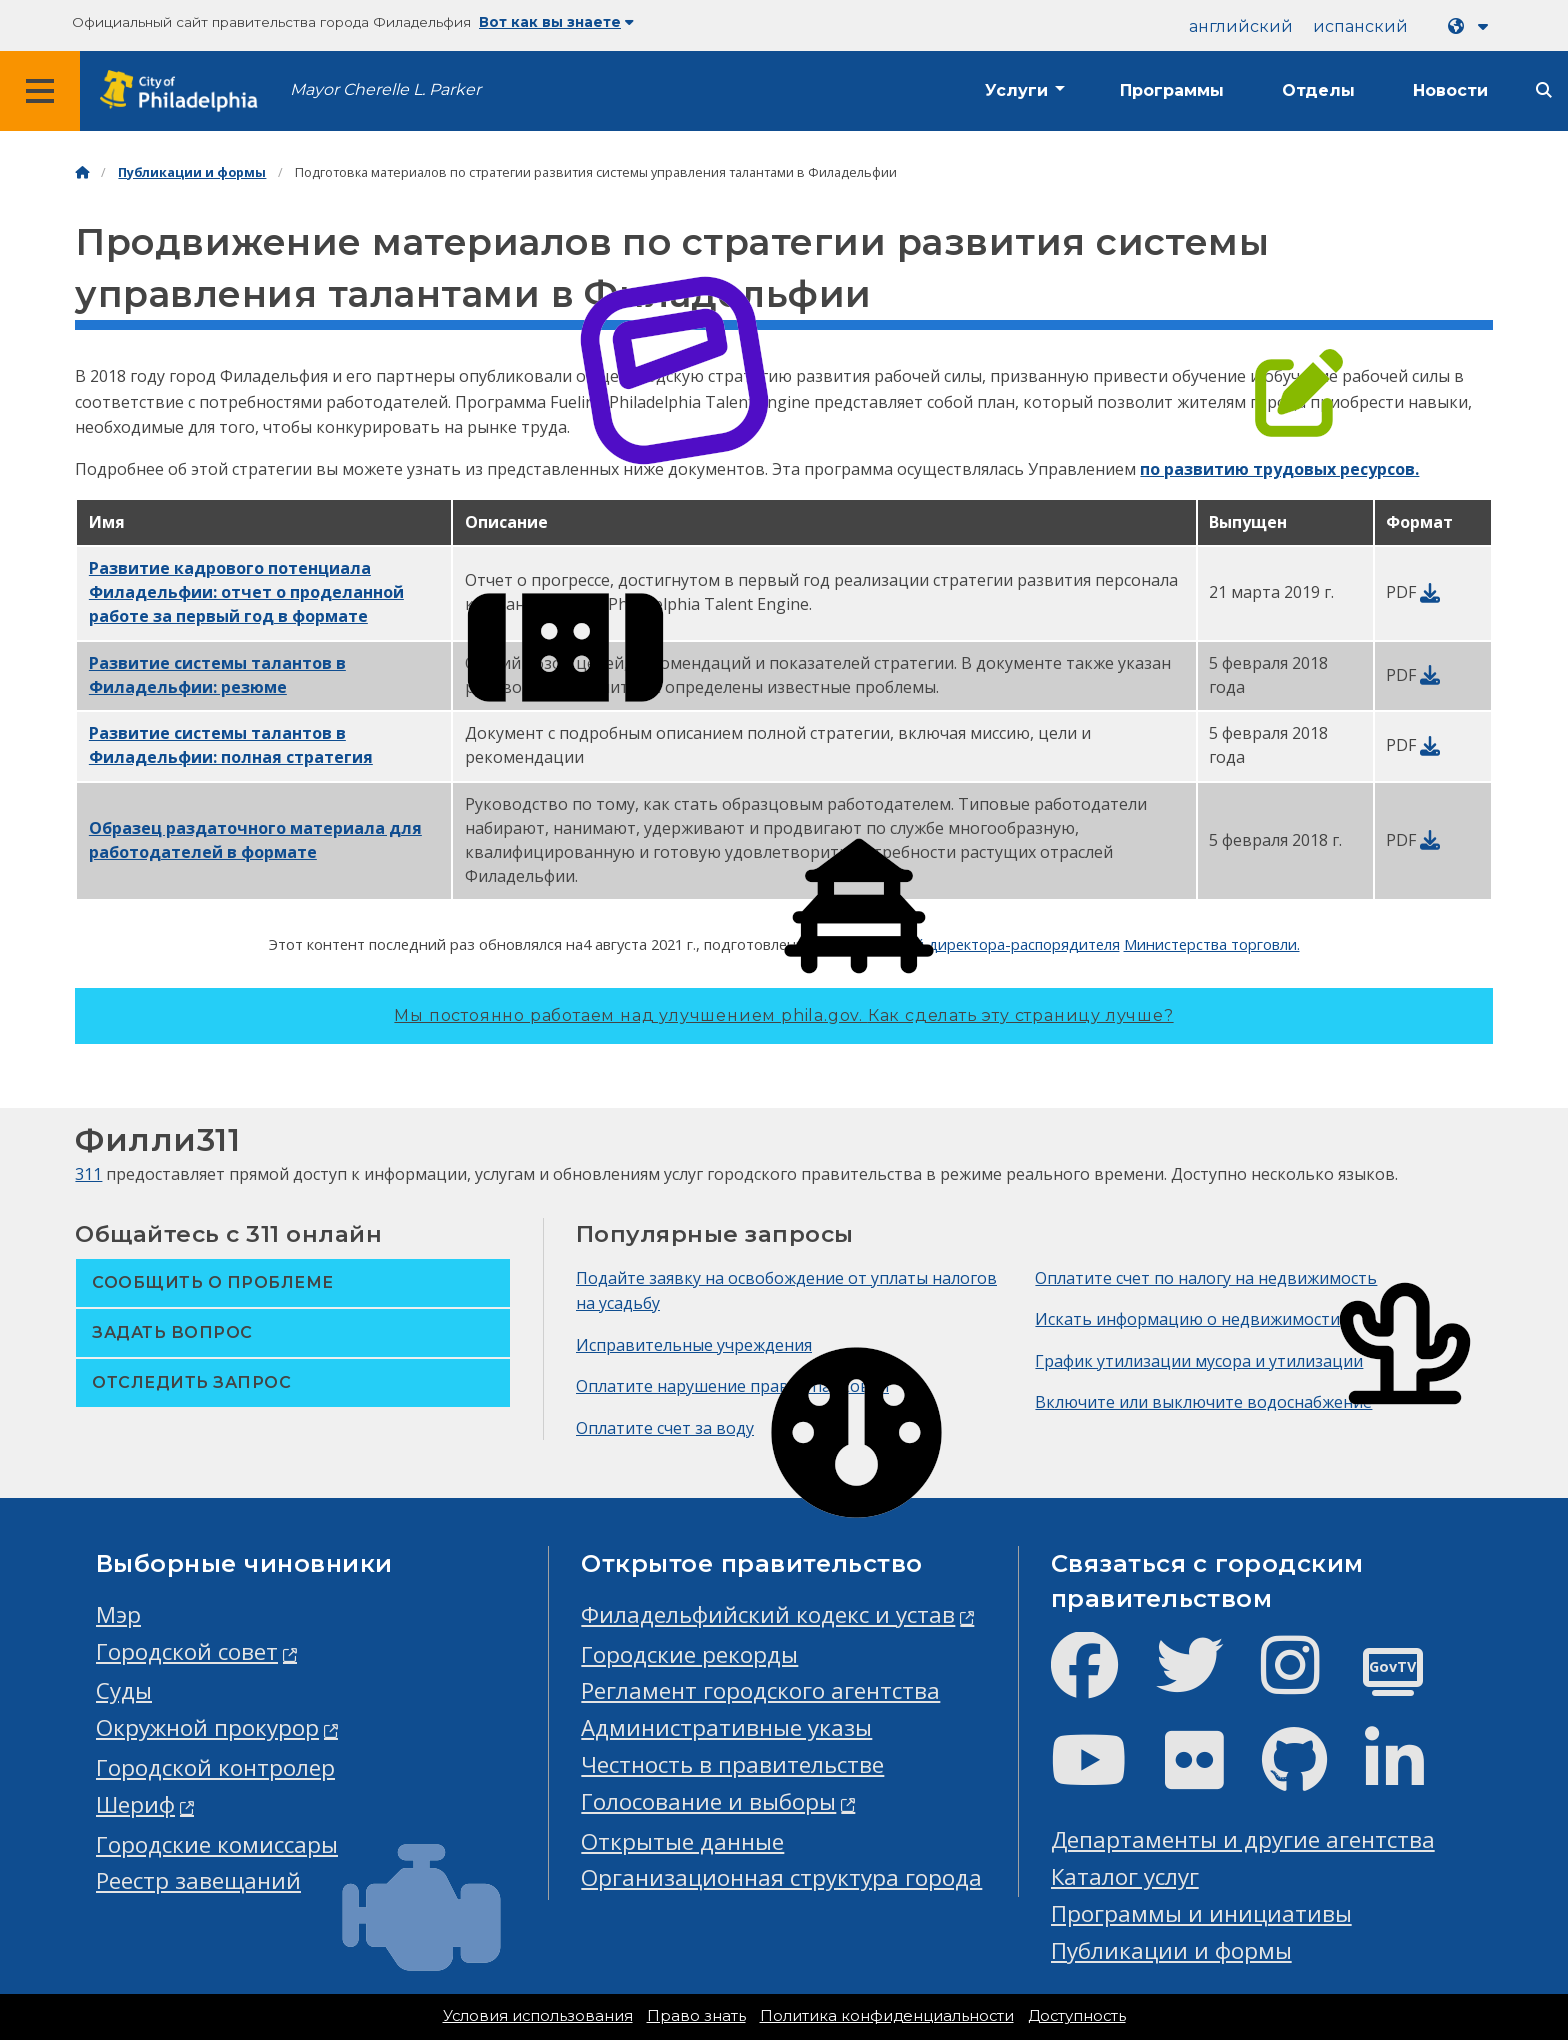 The width and height of the screenshot is (1568, 2040). Describe the element at coordinates (859, 907) in the screenshot. I see `indicates a buddhist temple or vihara location` at that location.